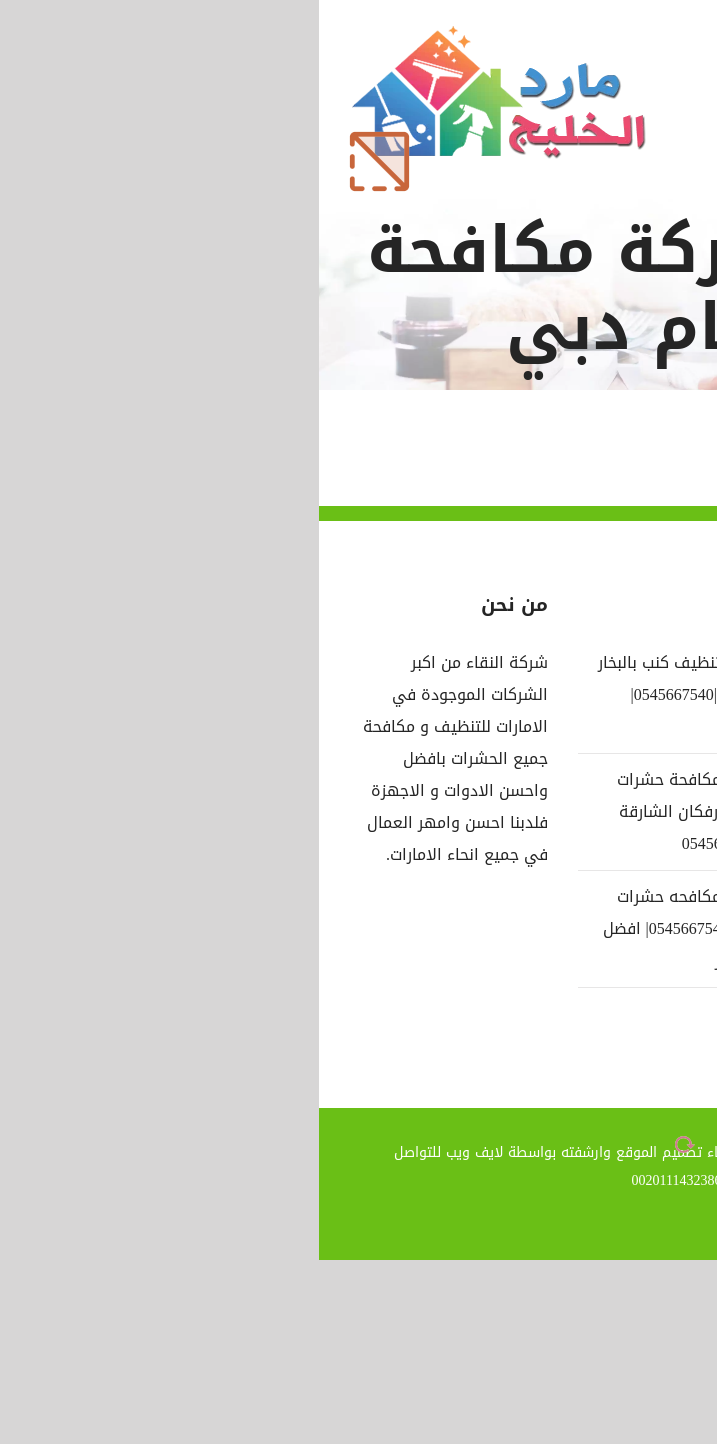  I want to click on refresh the current page or content, so click(684, 1144).